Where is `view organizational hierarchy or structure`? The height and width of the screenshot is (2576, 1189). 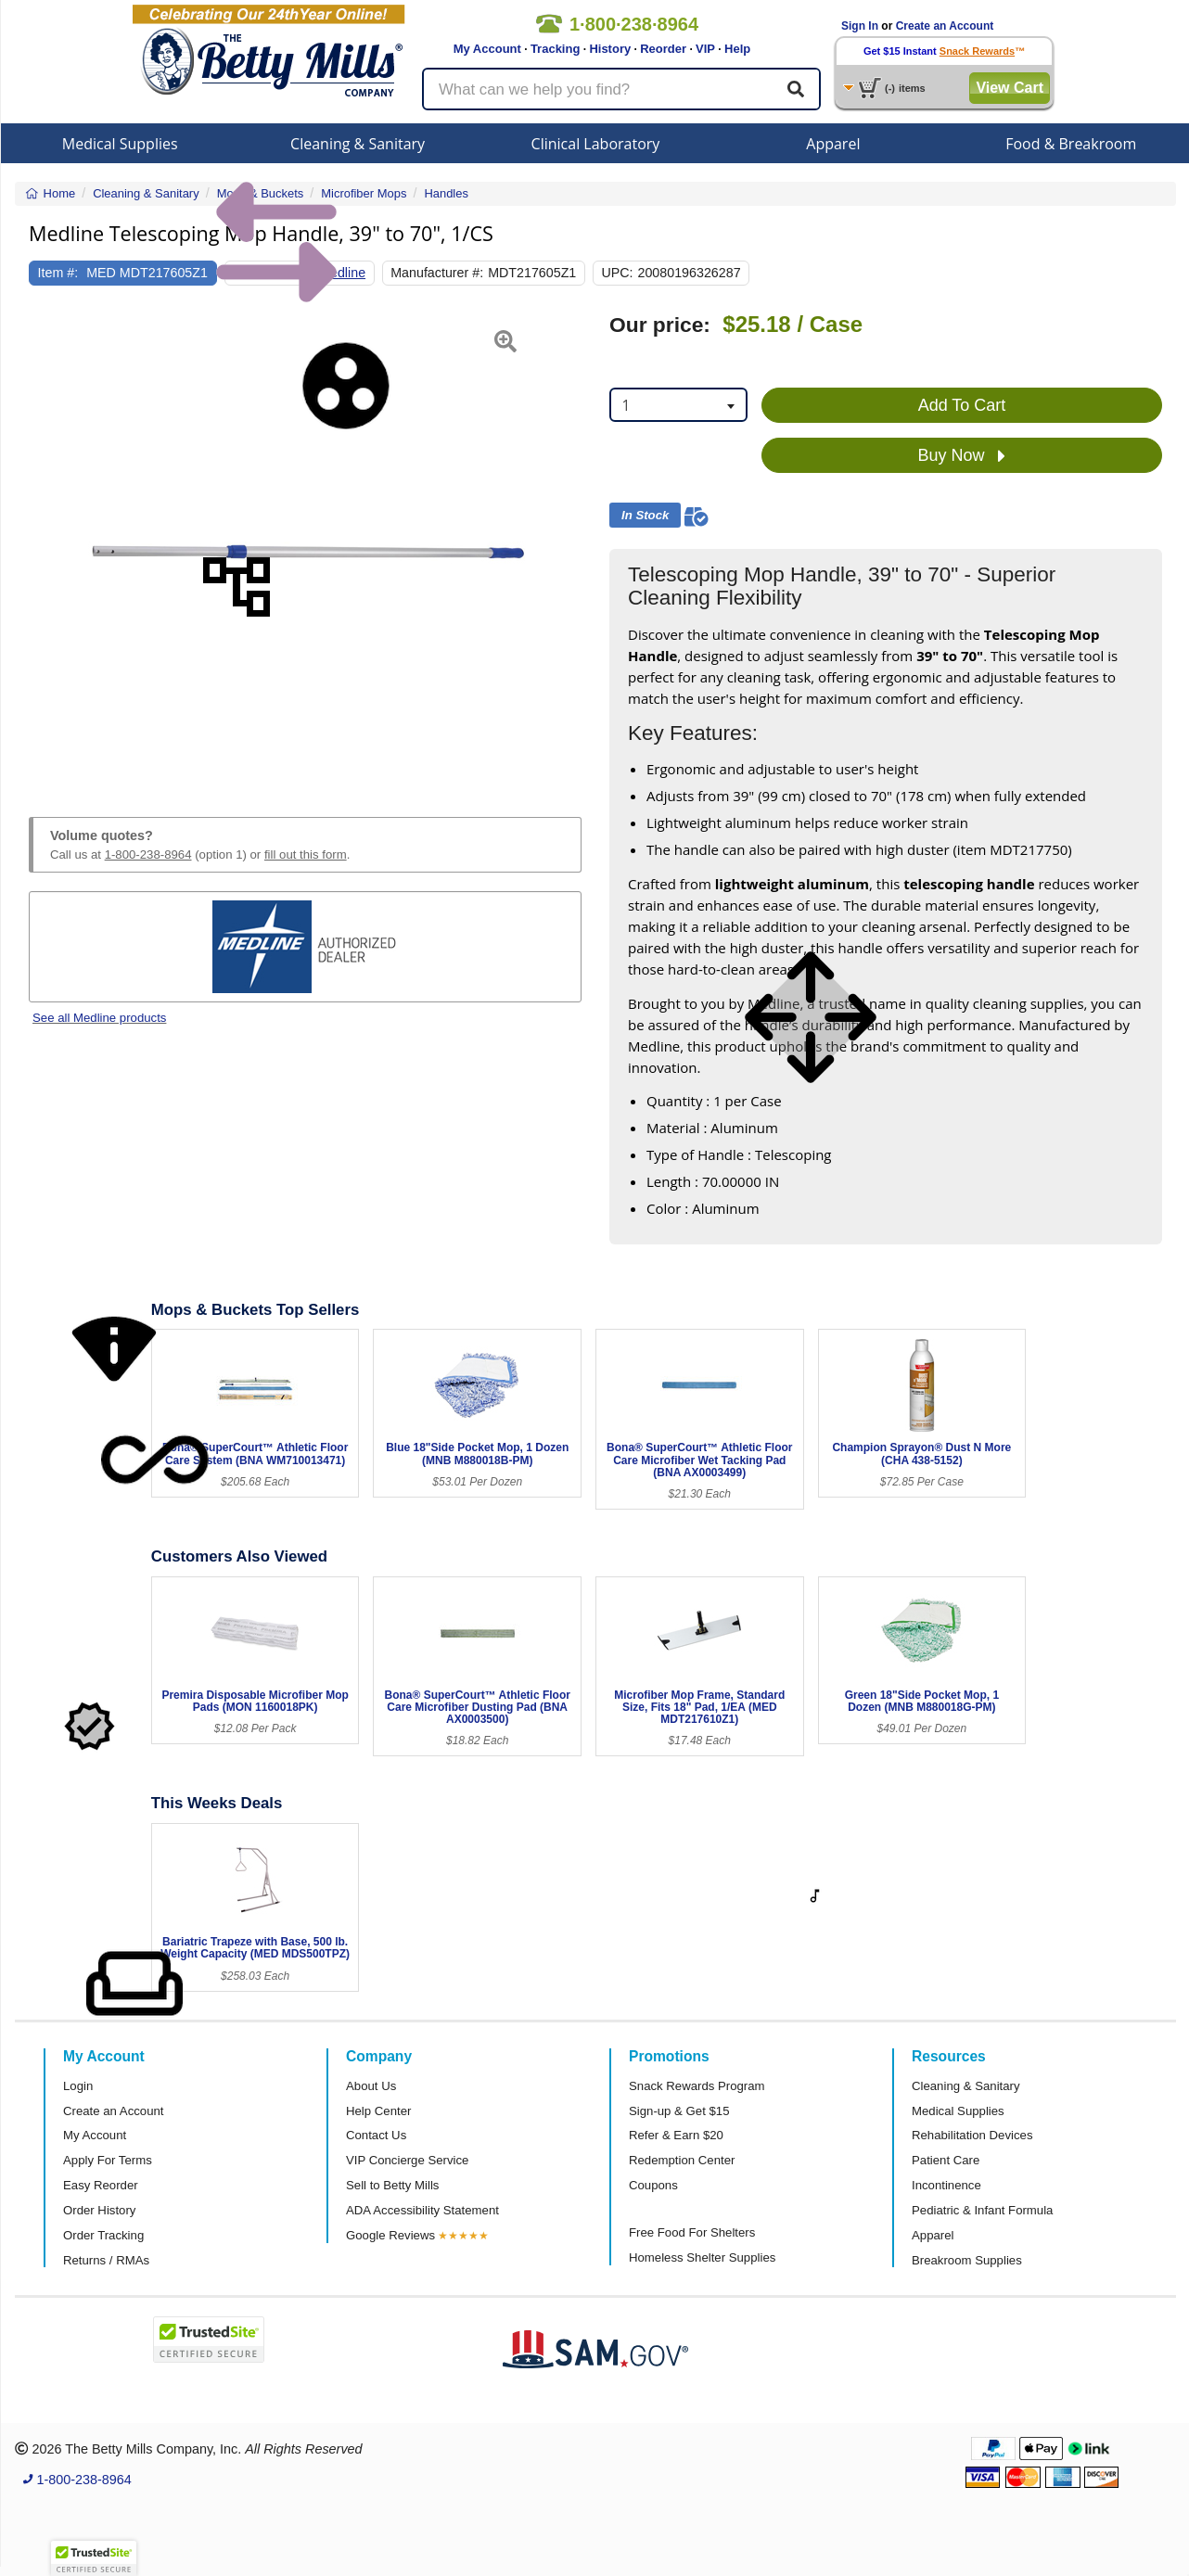 view organizational hierarchy or structure is located at coordinates (237, 587).